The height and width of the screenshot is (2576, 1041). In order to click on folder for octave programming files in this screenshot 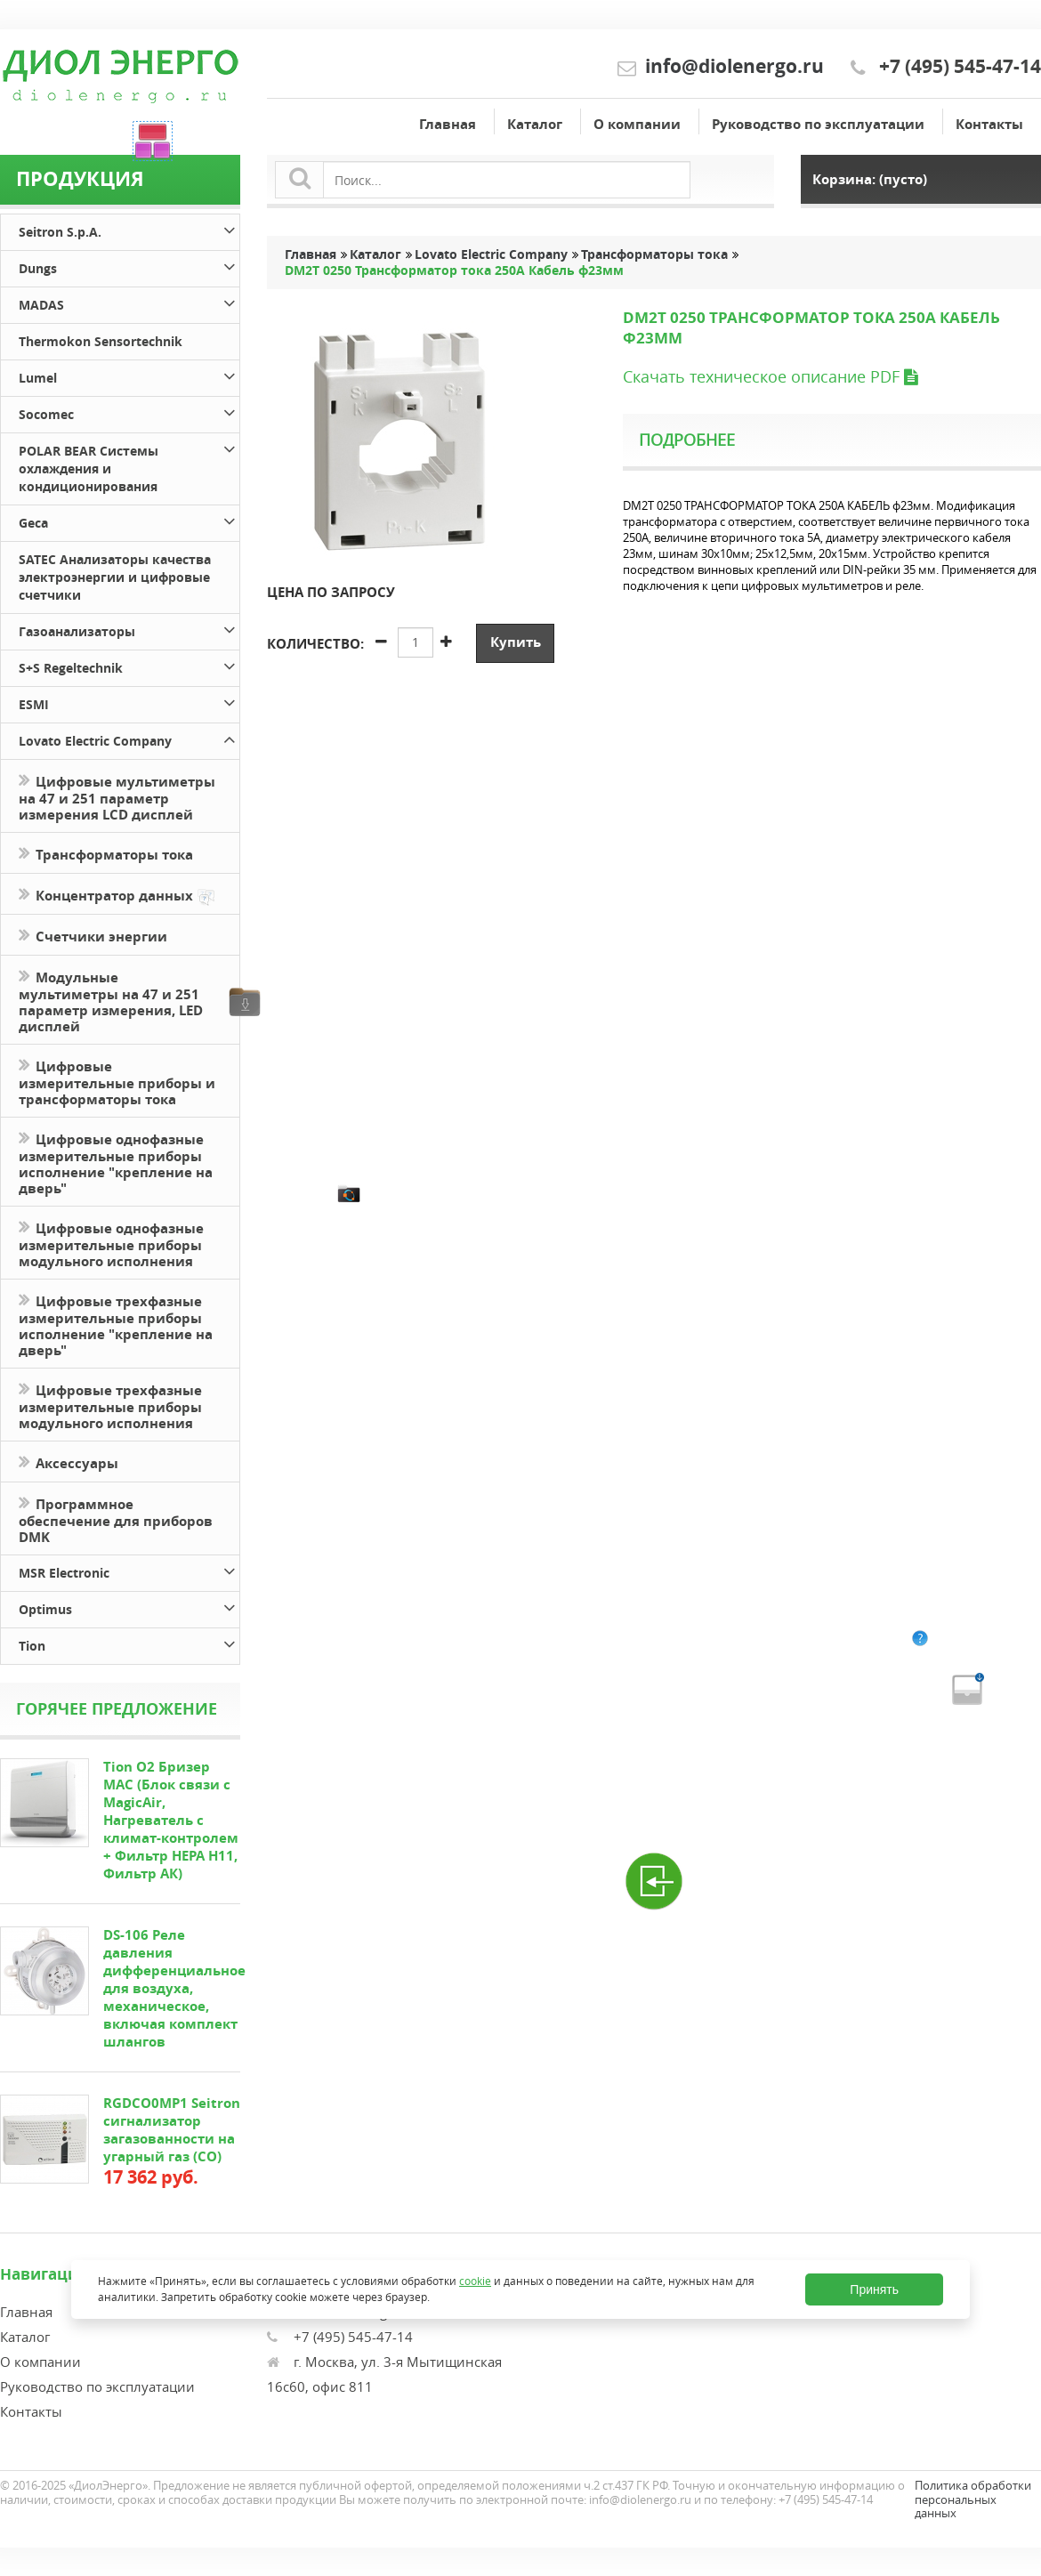, I will do `click(349, 1194)`.